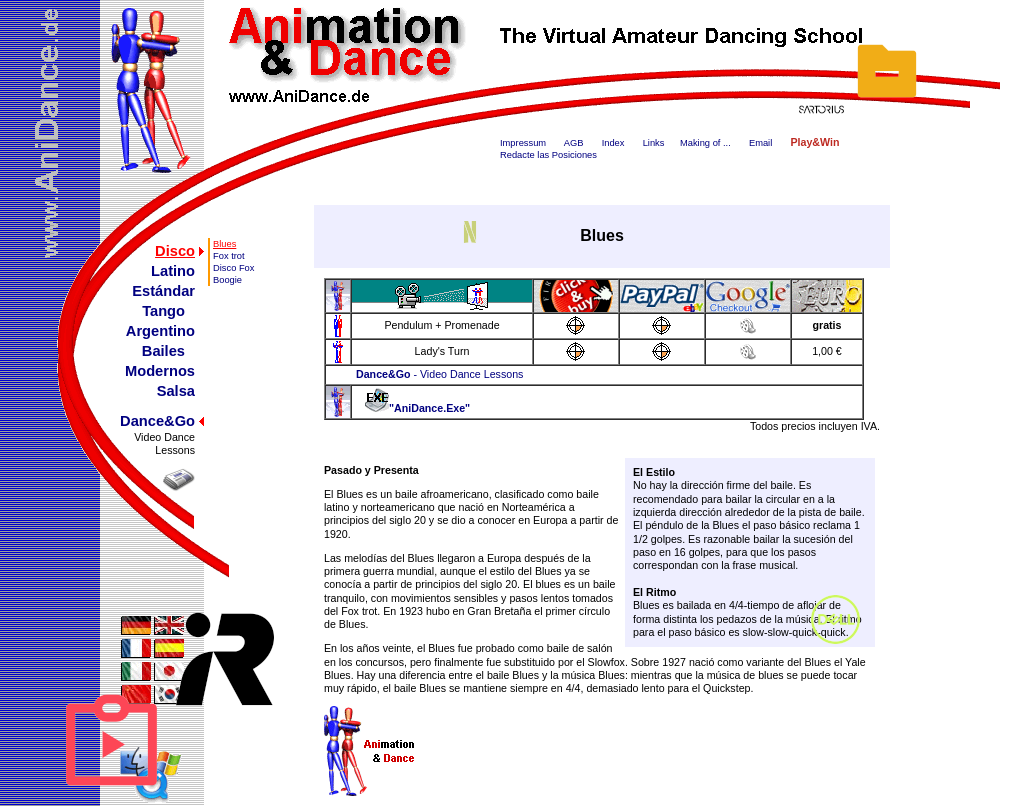  What do you see at coordinates (111, 744) in the screenshot?
I see `start a presentation slideshow` at bounding box center [111, 744].